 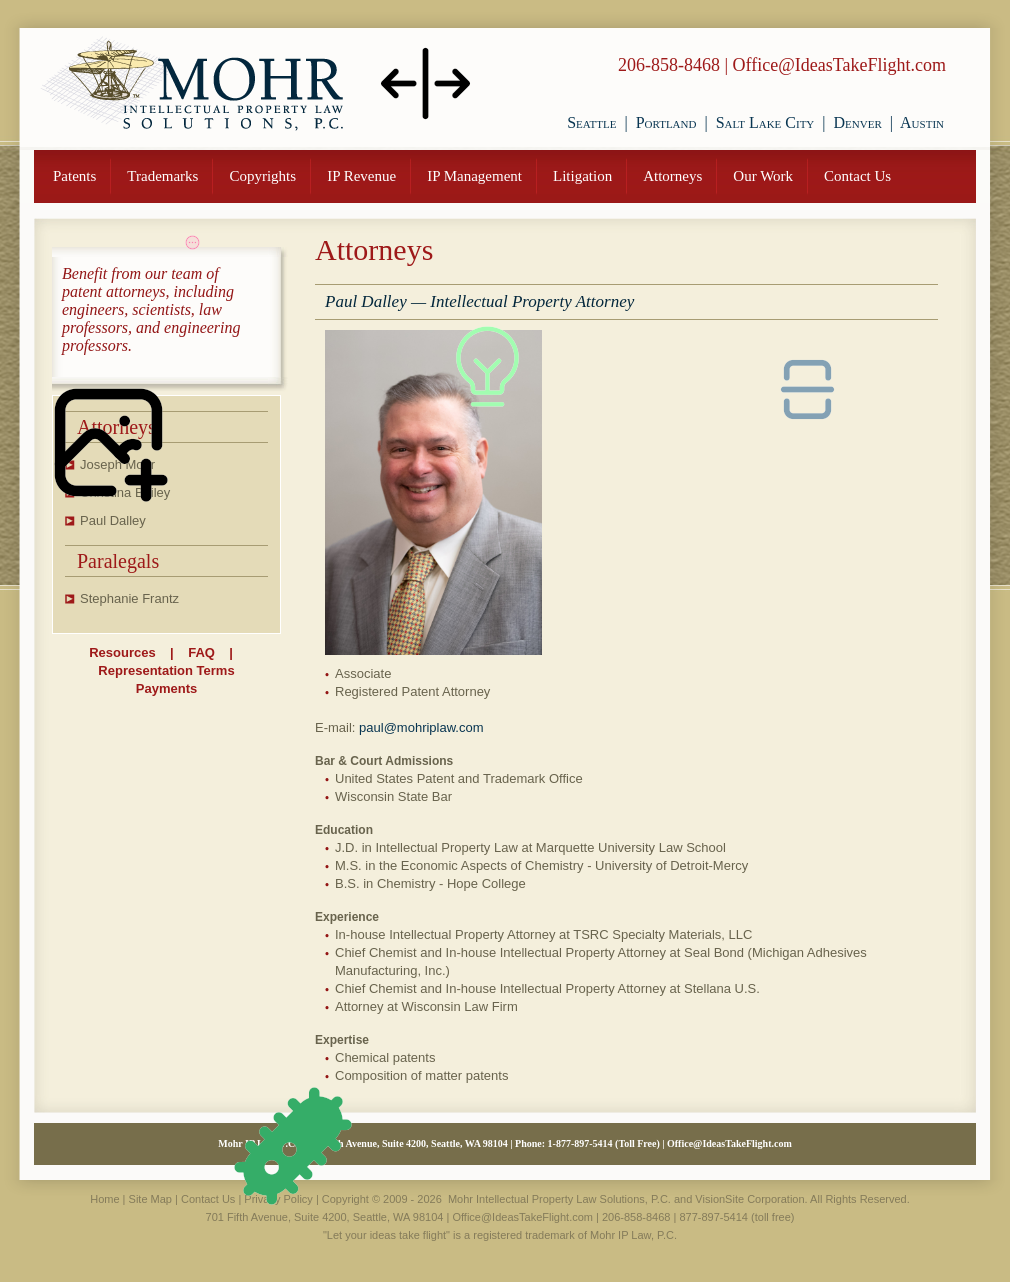 What do you see at coordinates (425, 83) in the screenshot?
I see `expand content horizontally` at bounding box center [425, 83].